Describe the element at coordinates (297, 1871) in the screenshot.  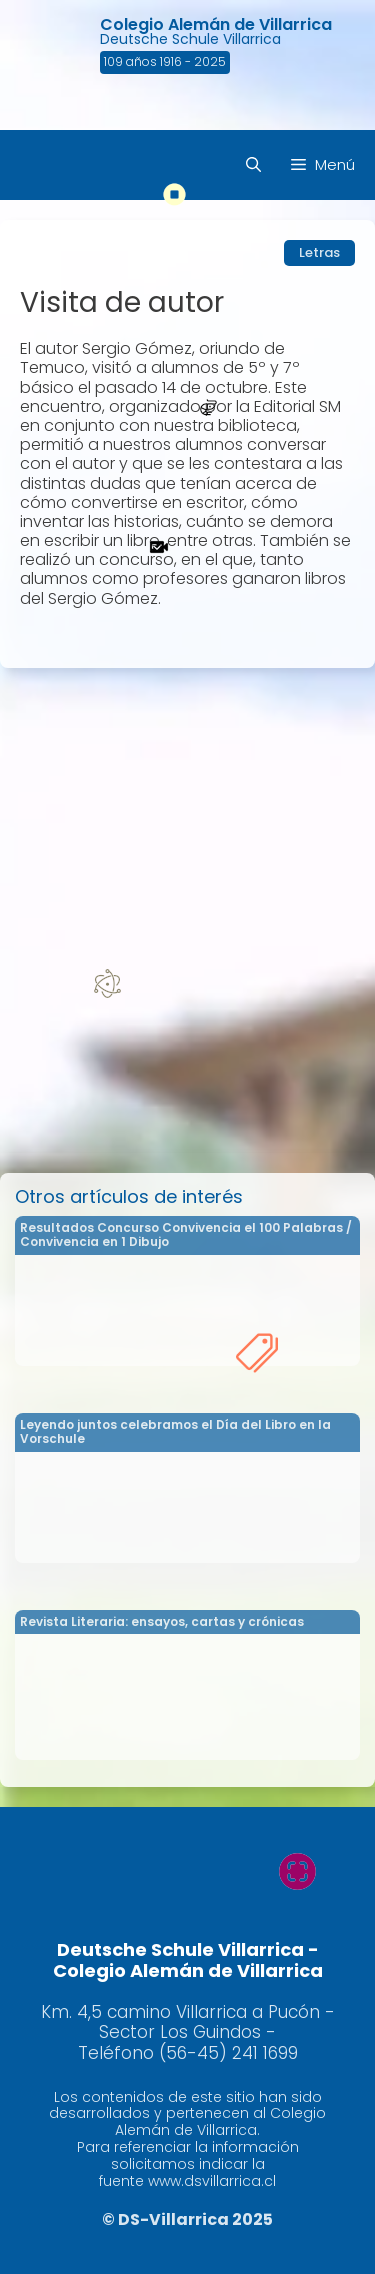
I see `tap to scan a QR code or barcode` at that location.